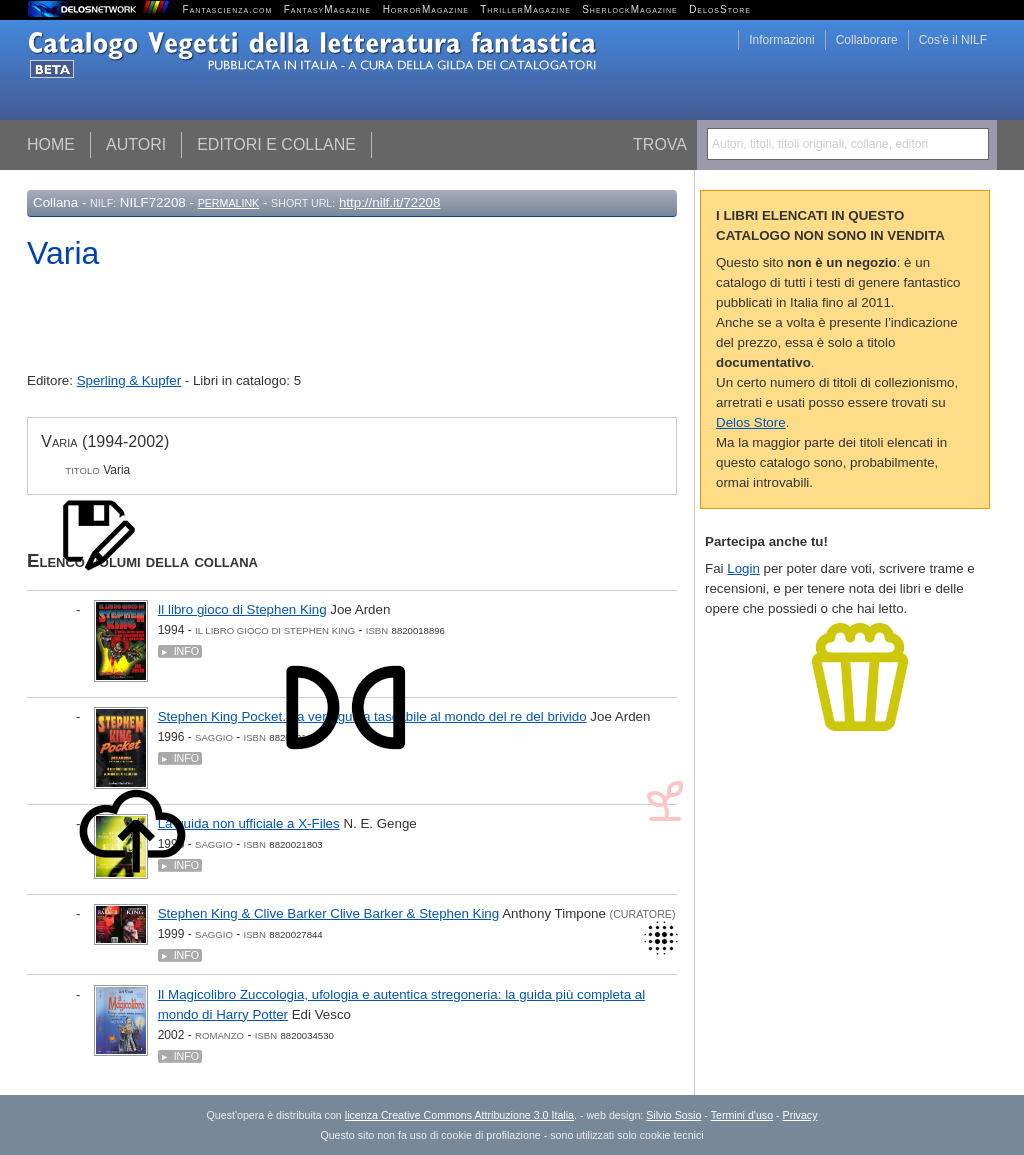 This screenshot has height=1155, width=1024. What do you see at coordinates (132, 827) in the screenshot?
I see `upload file to cloud storage` at bounding box center [132, 827].